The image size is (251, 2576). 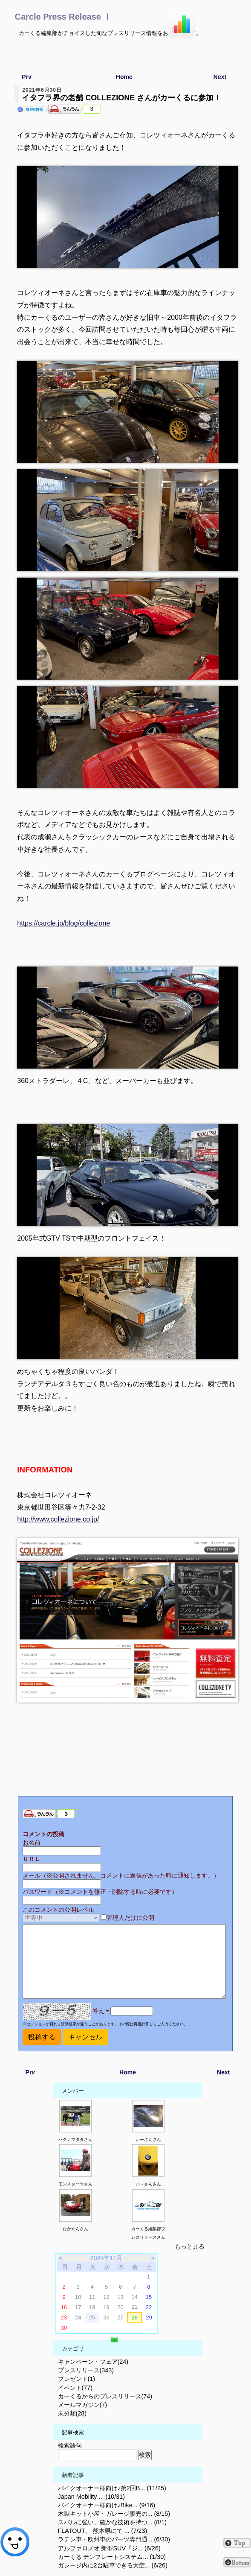 What do you see at coordinates (114, 2339) in the screenshot?
I see `access cloud-synced files and folders` at bounding box center [114, 2339].